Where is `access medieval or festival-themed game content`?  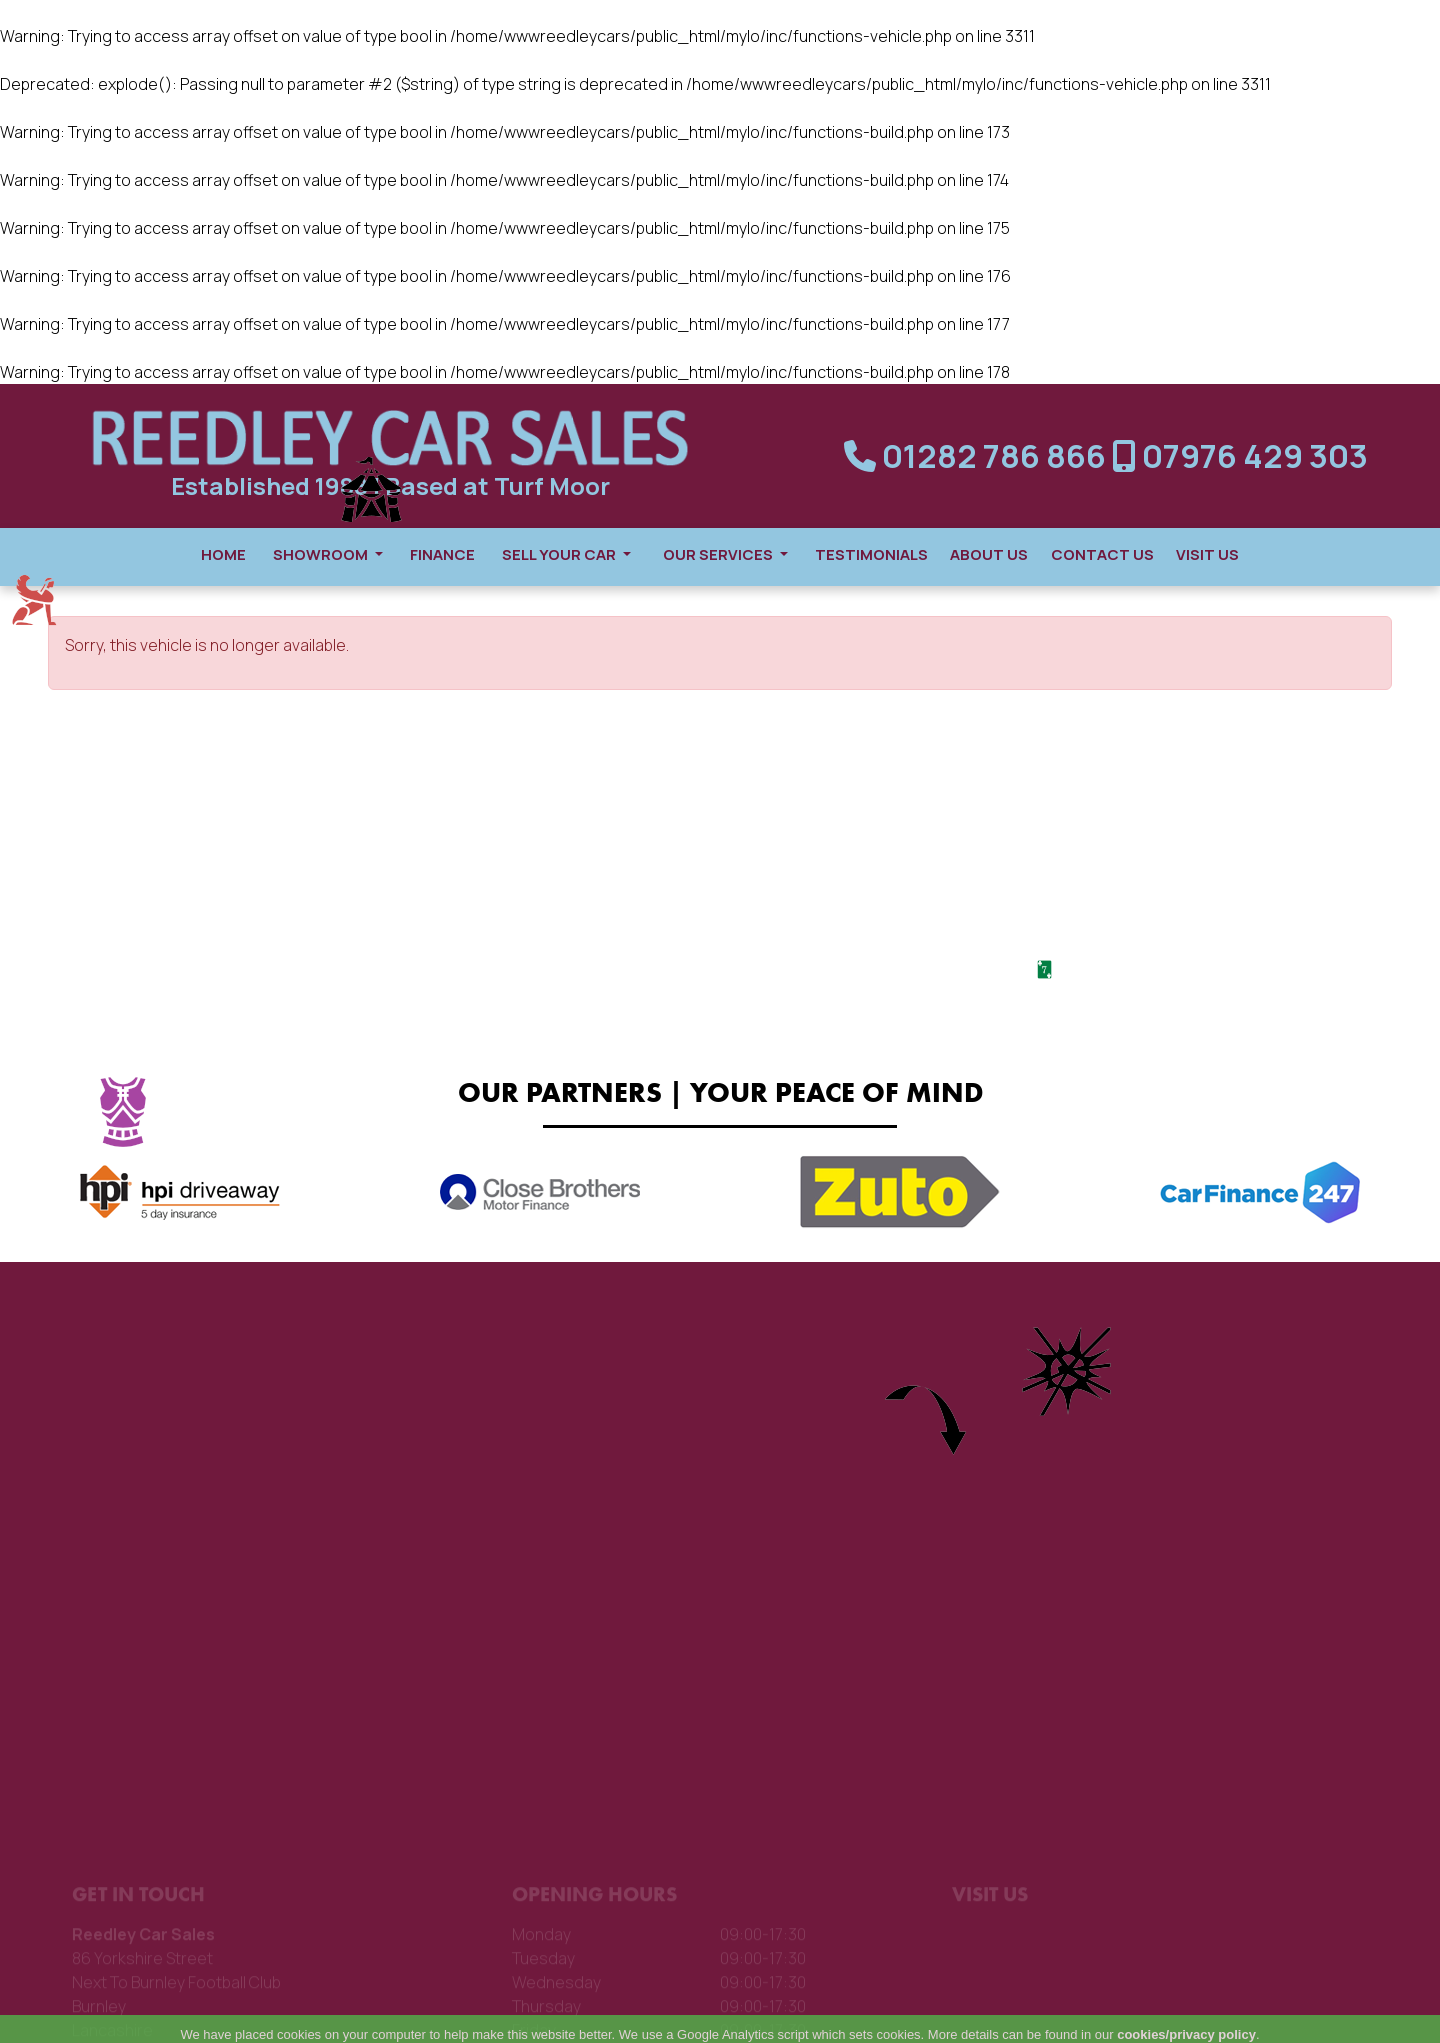
access medieval or festival-themed game content is located at coordinates (371, 489).